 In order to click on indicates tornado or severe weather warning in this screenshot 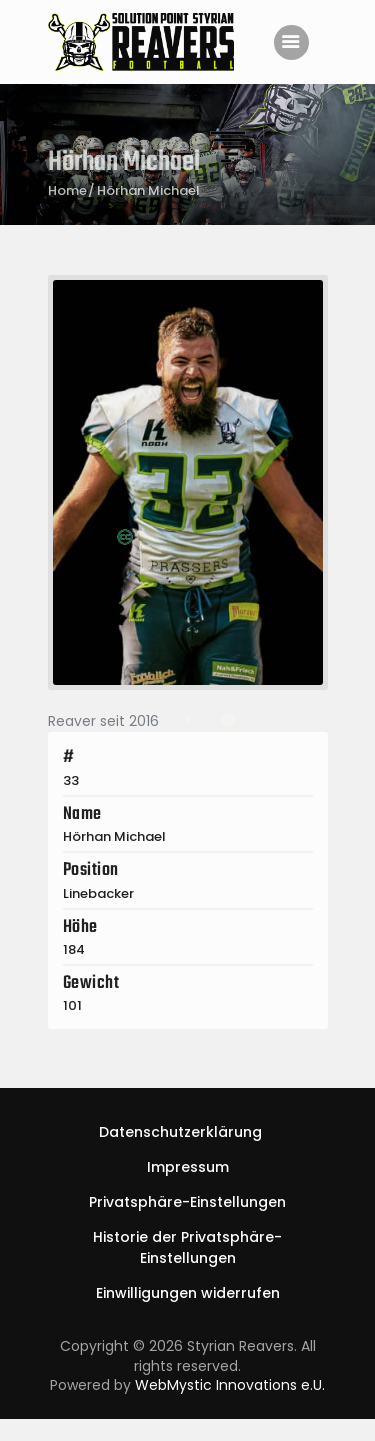, I will do `click(228, 147)`.